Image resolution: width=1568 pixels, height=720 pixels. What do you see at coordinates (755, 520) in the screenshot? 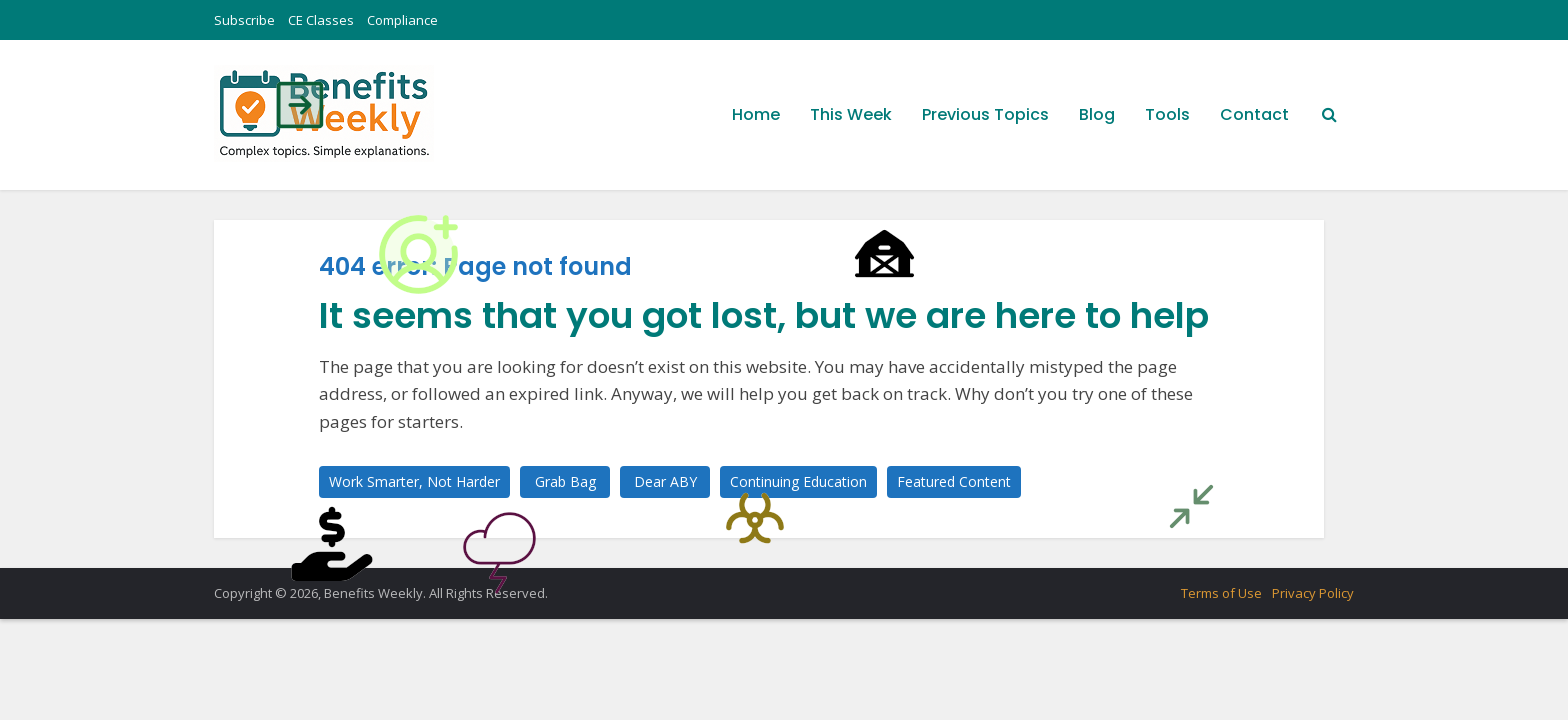
I see `indicates hazardous or dangerous content` at bounding box center [755, 520].